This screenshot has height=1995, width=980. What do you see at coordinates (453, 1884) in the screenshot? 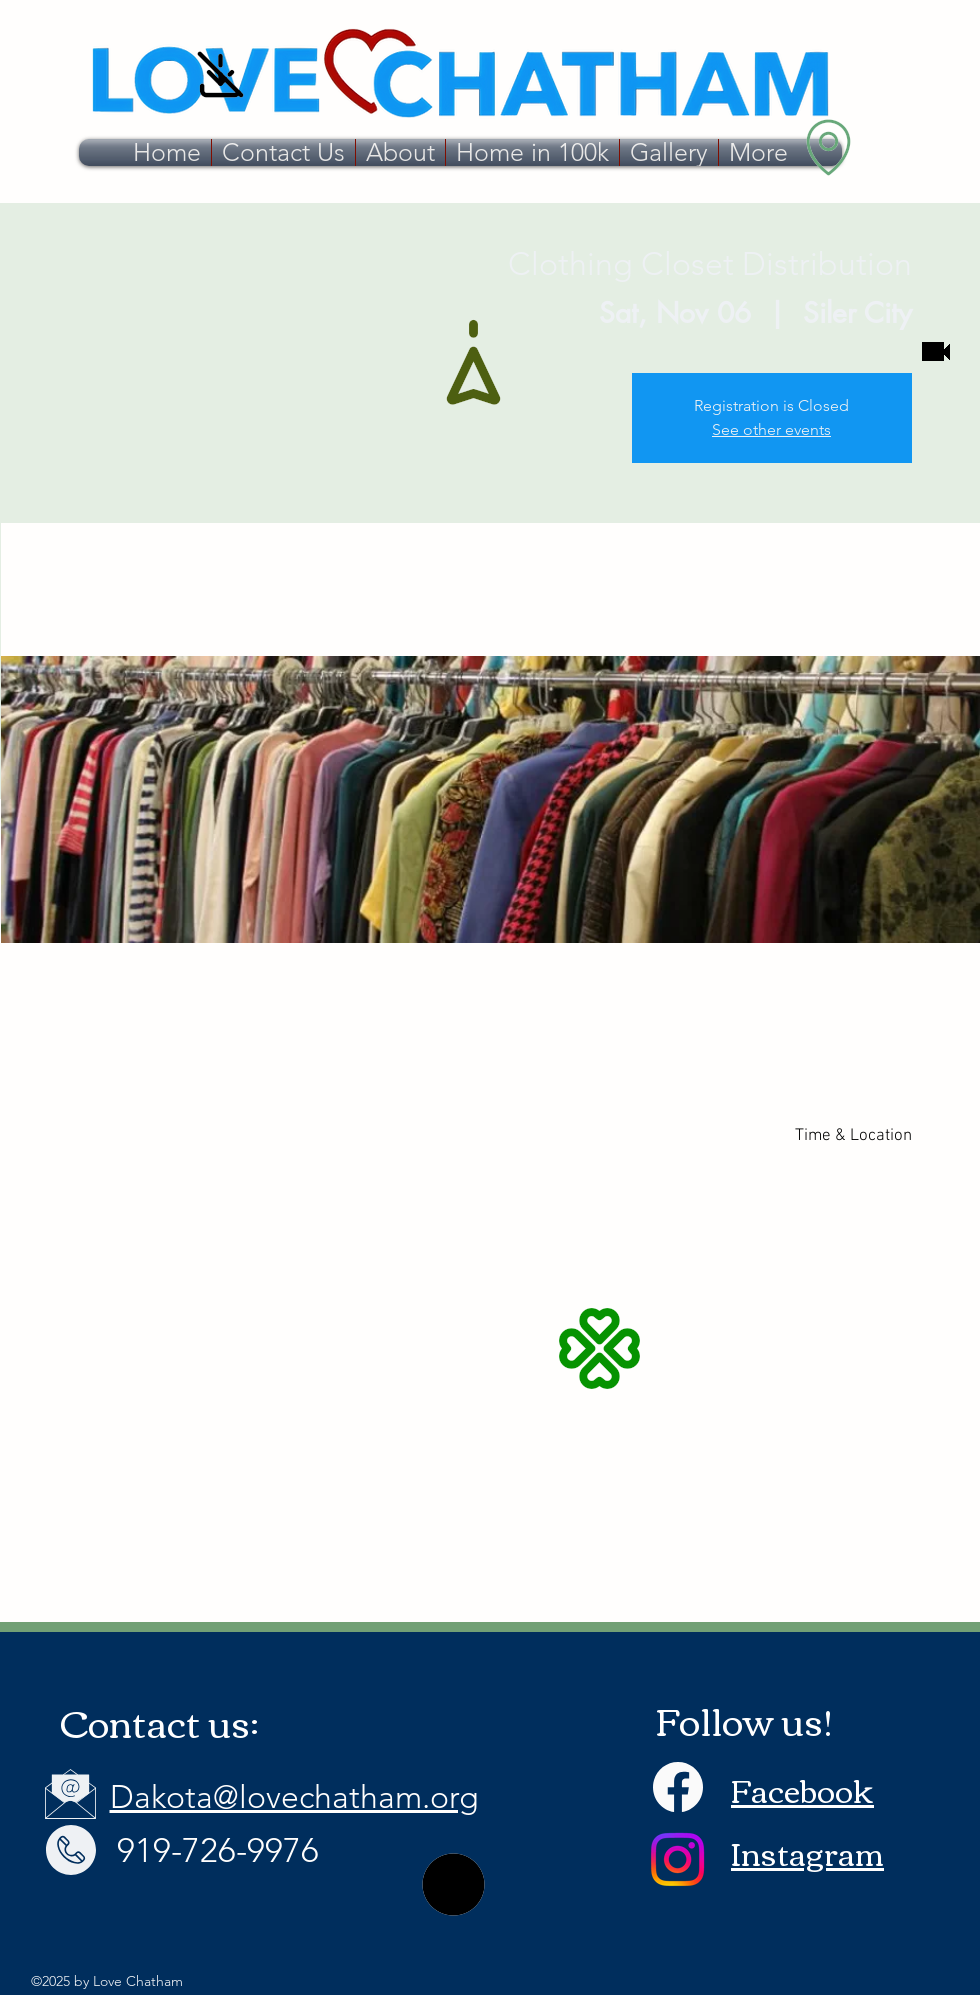
I see `start recording audio or video` at bounding box center [453, 1884].